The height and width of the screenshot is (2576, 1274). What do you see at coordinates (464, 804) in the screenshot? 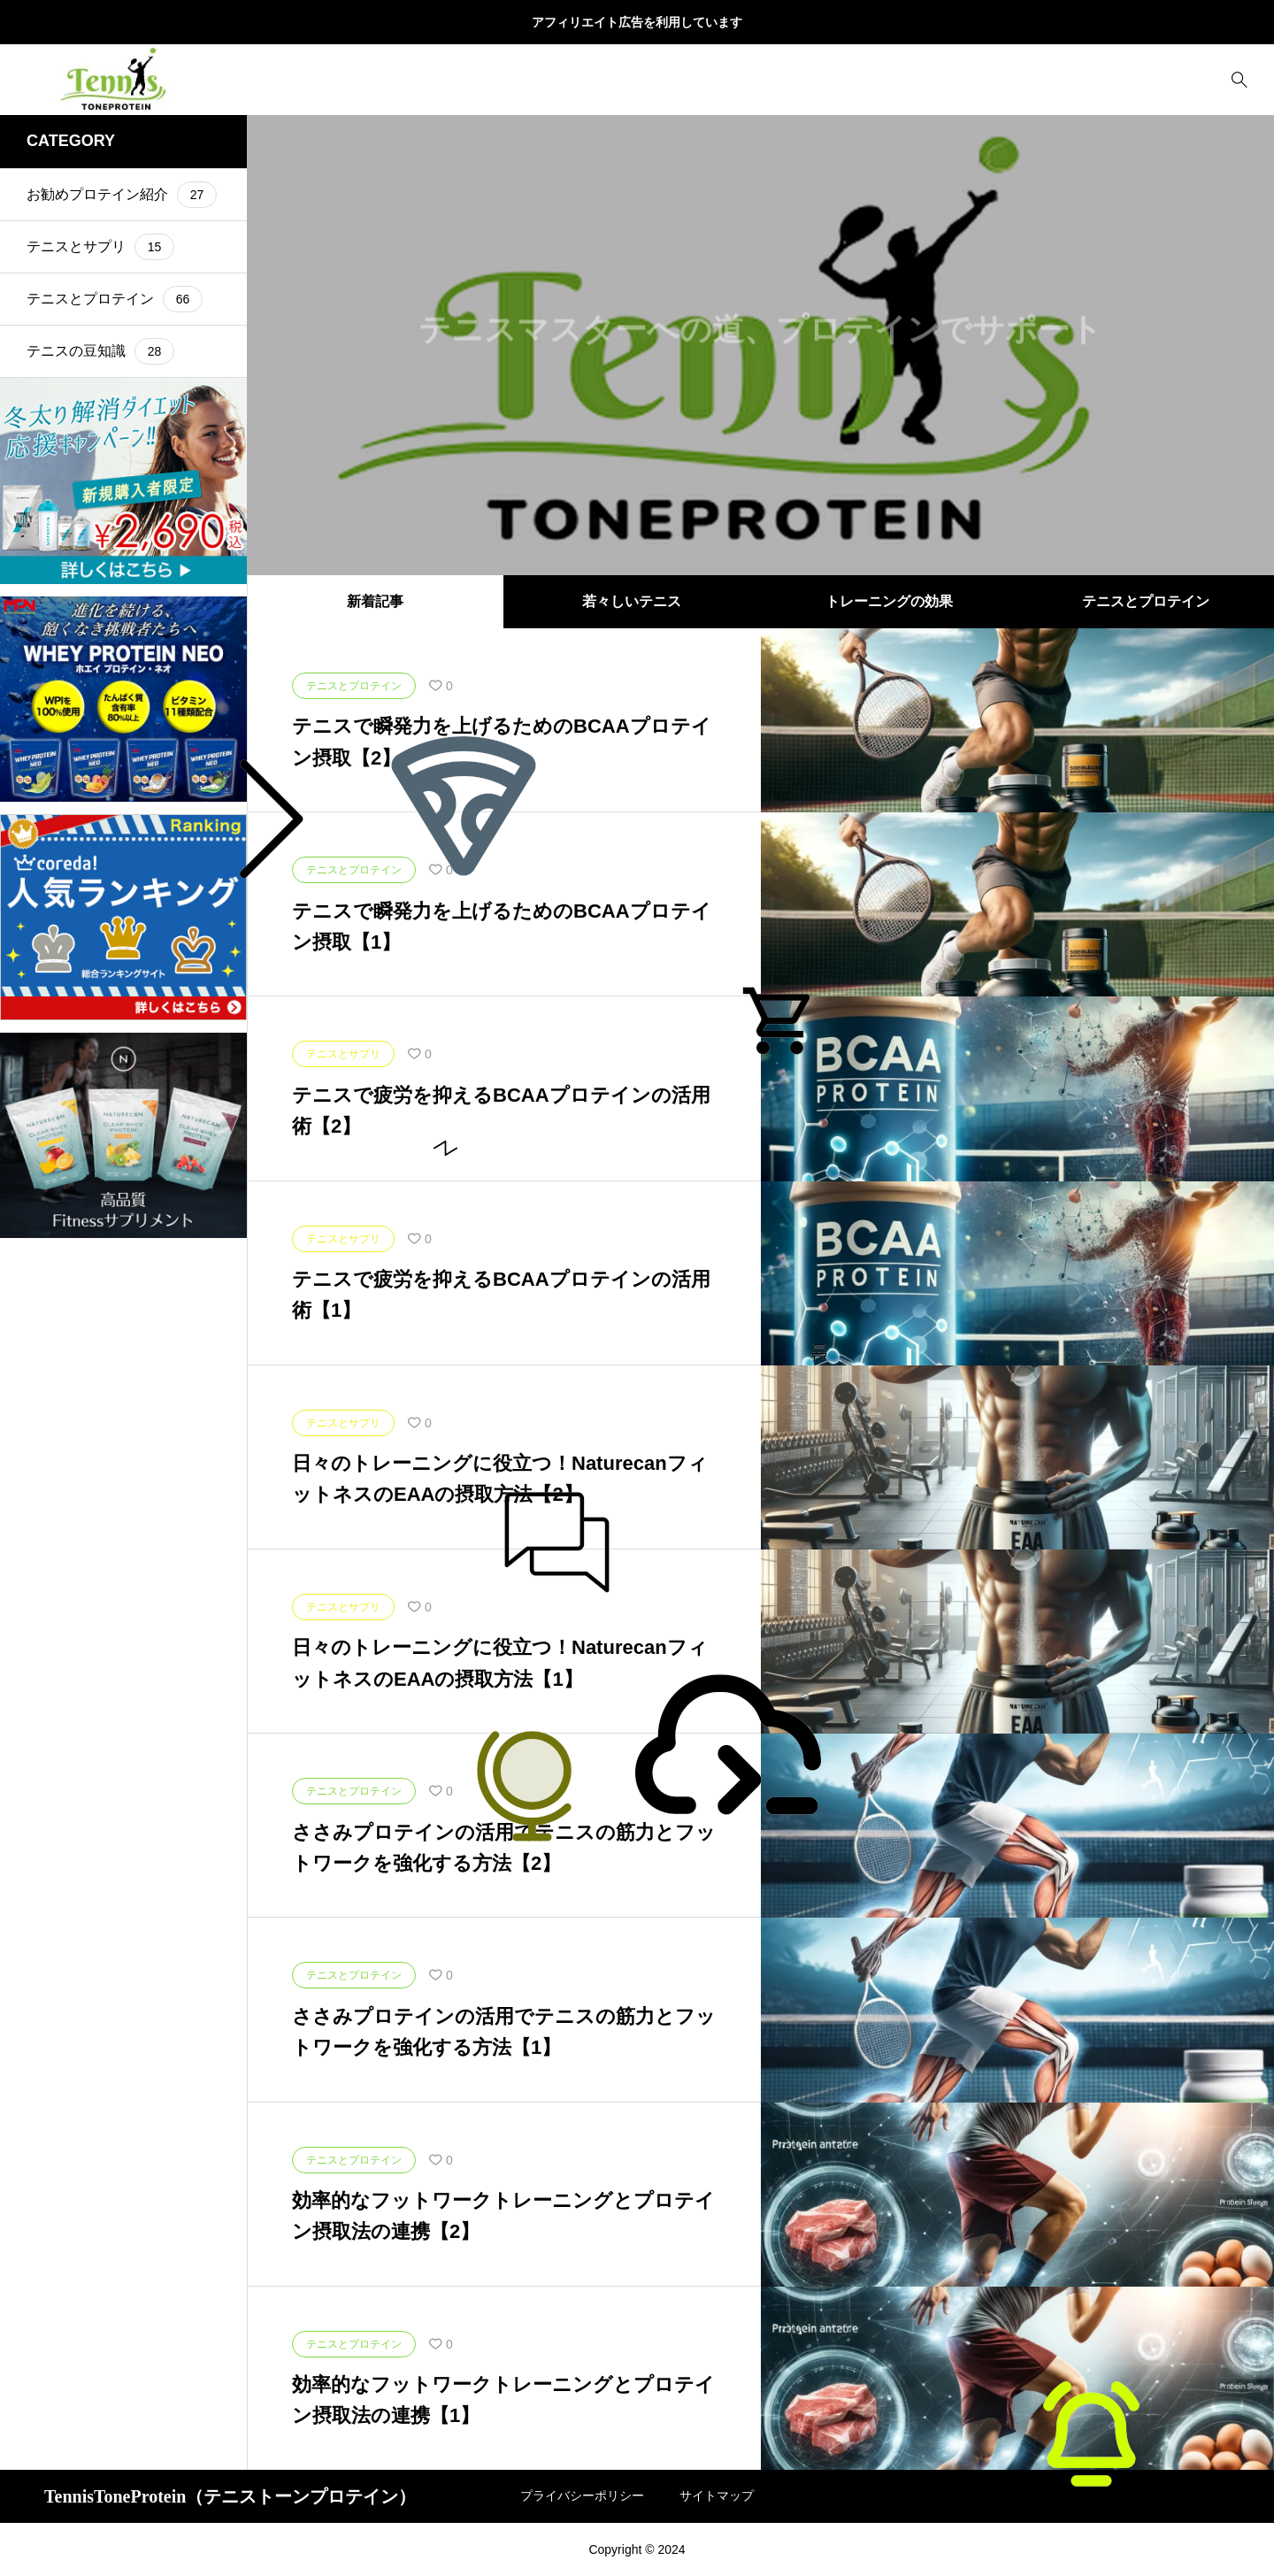
I see `browse food or pizza delivery options` at bounding box center [464, 804].